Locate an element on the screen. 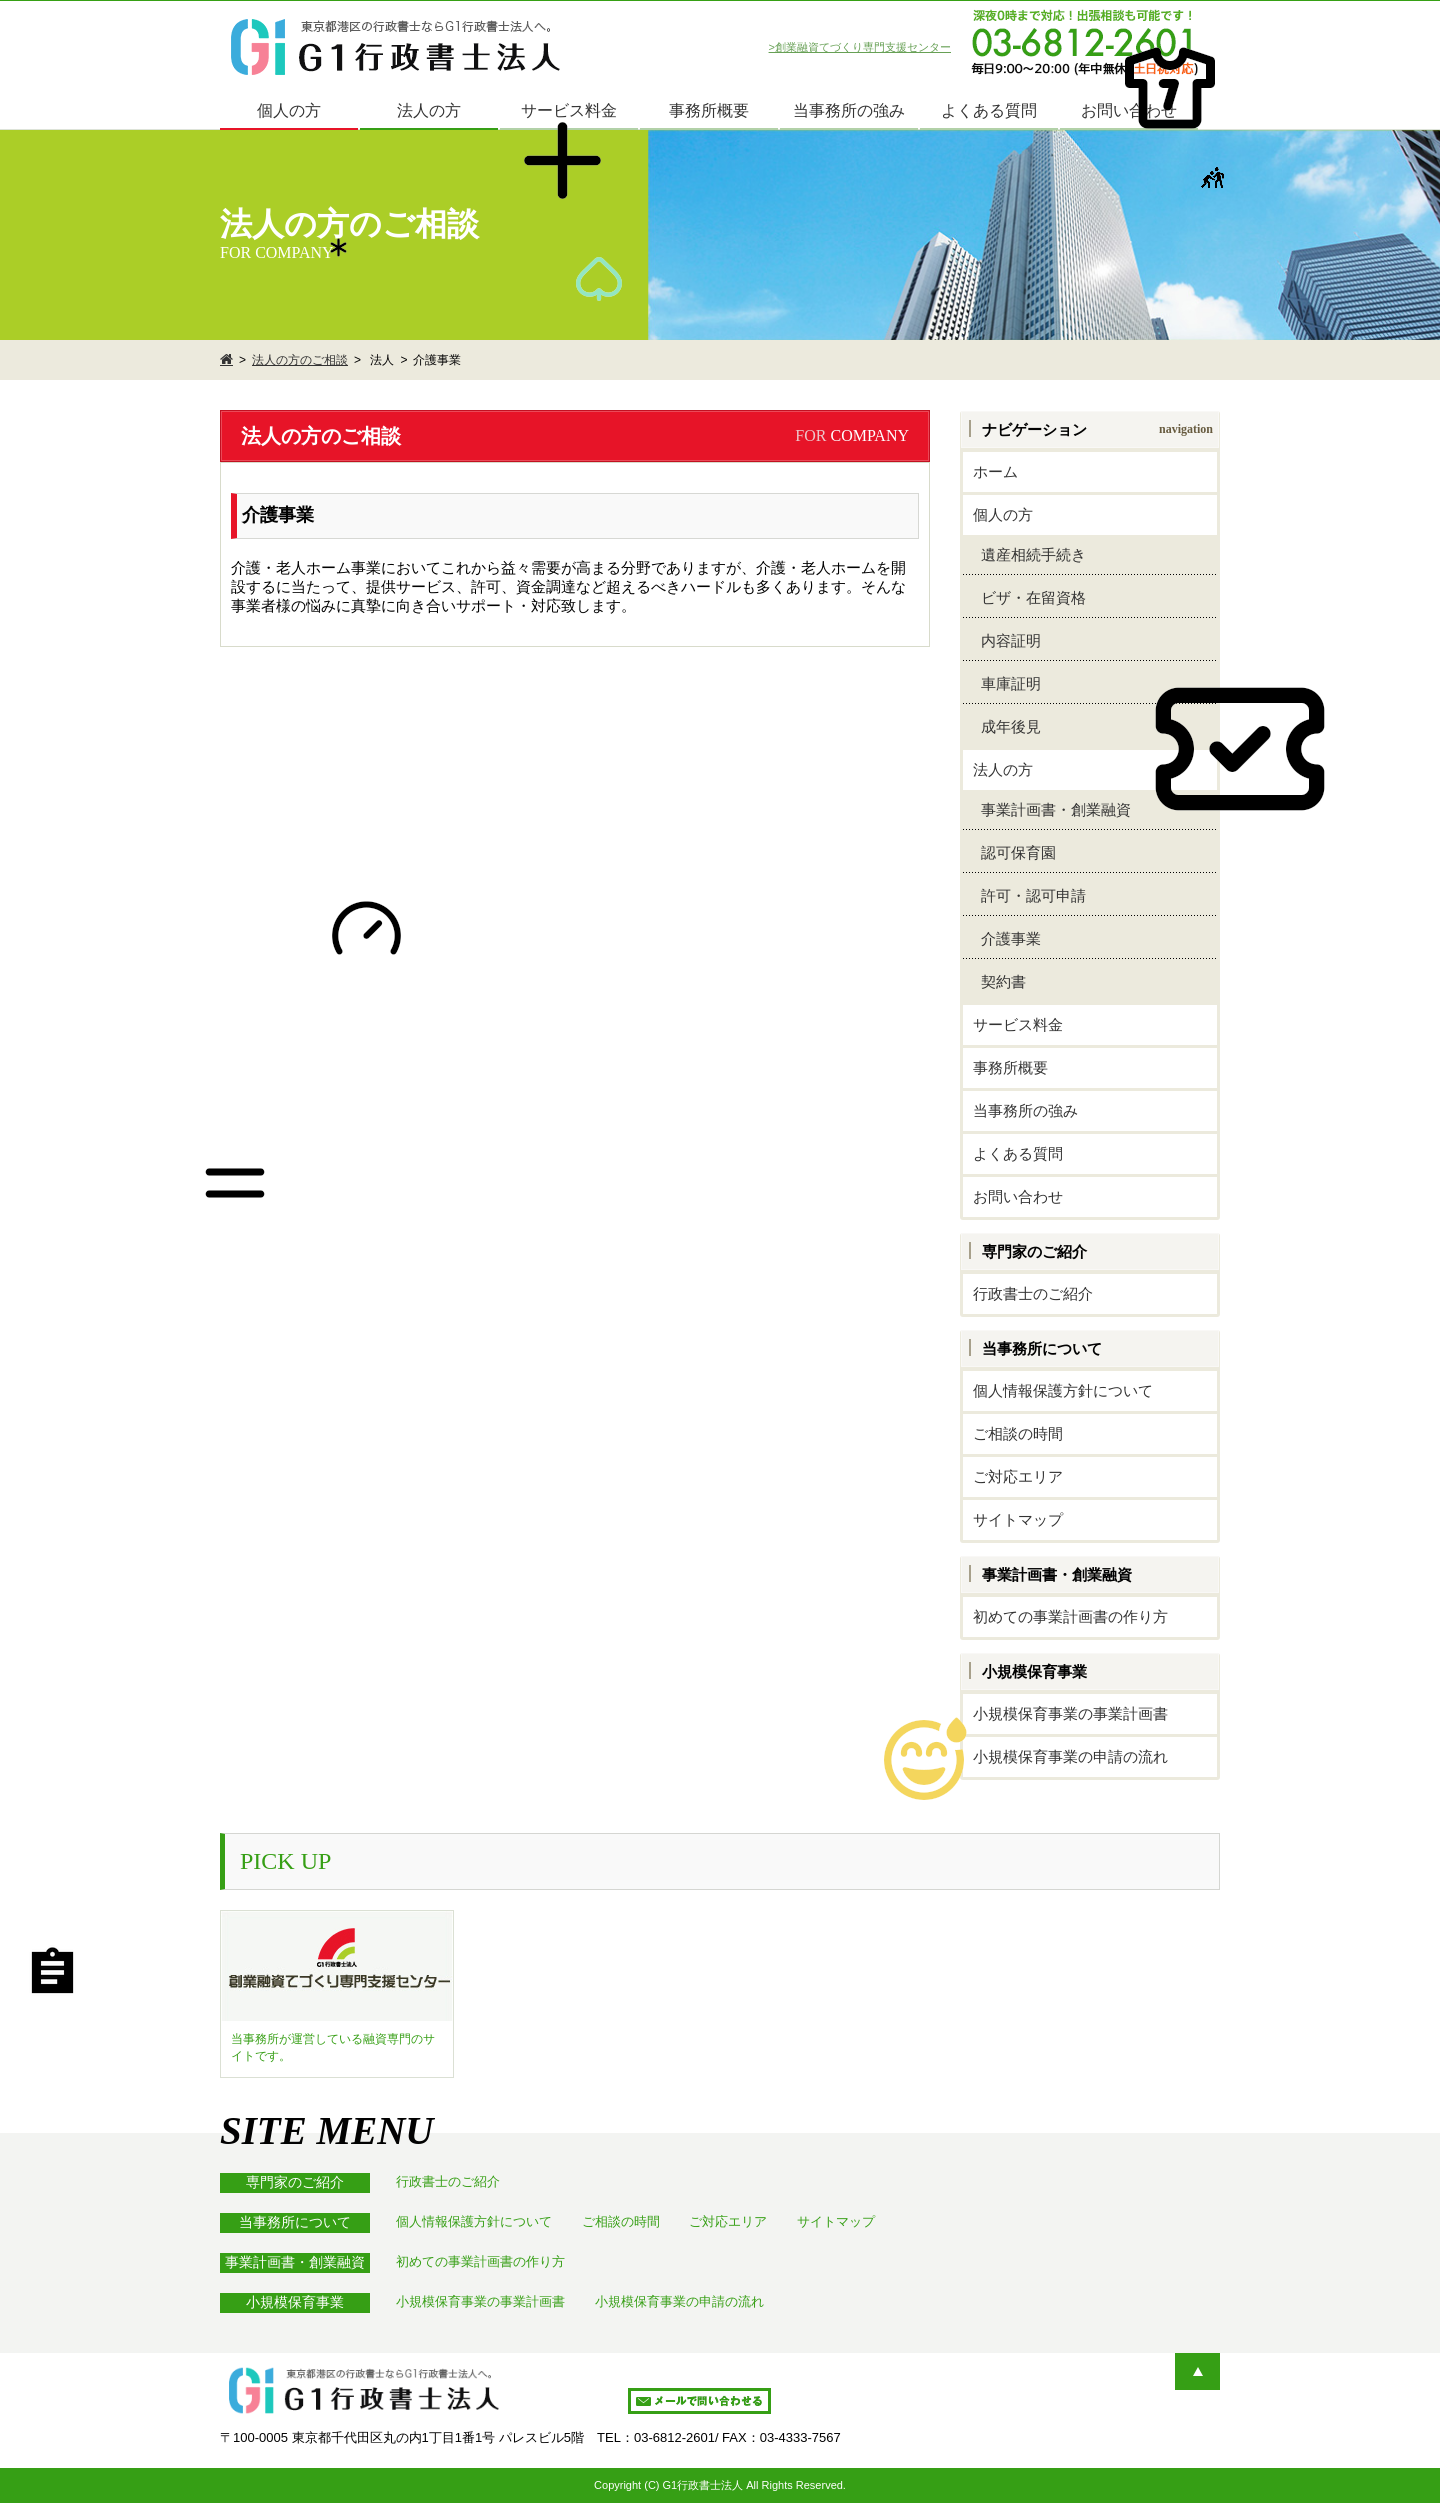 The width and height of the screenshot is (1440, 2503). spade suit symbol for card games is located at coordinates (599, 278).